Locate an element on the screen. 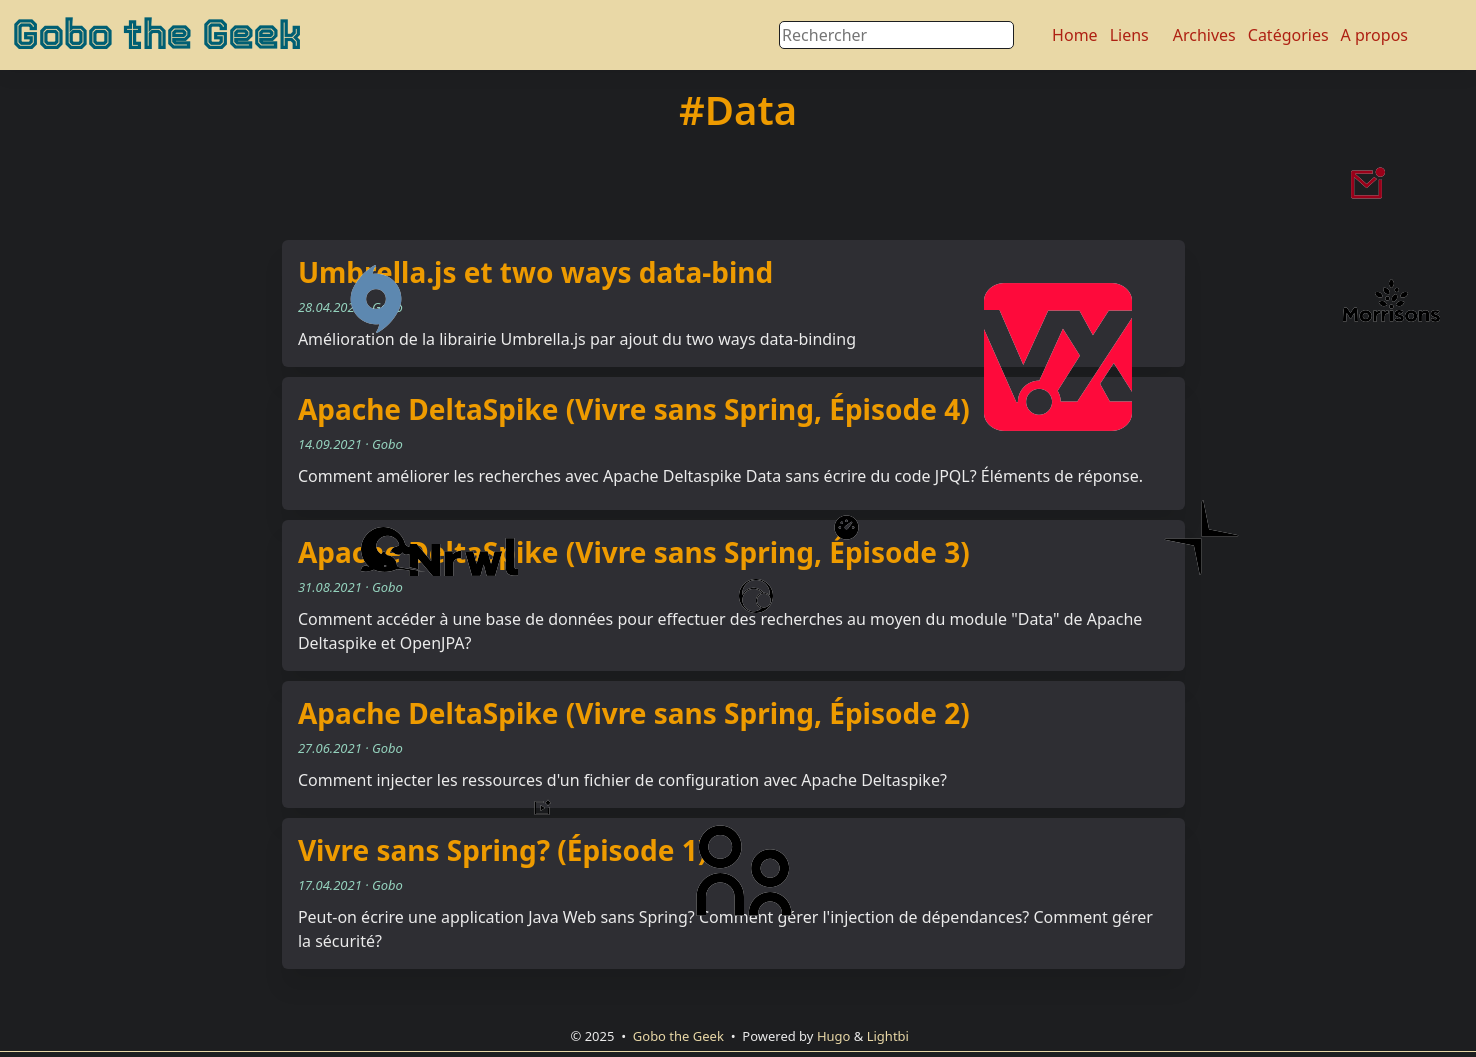 The height and width of the screenshot is (1057, 1476). launch Origin gaming client is located at coordinates (376, 299).